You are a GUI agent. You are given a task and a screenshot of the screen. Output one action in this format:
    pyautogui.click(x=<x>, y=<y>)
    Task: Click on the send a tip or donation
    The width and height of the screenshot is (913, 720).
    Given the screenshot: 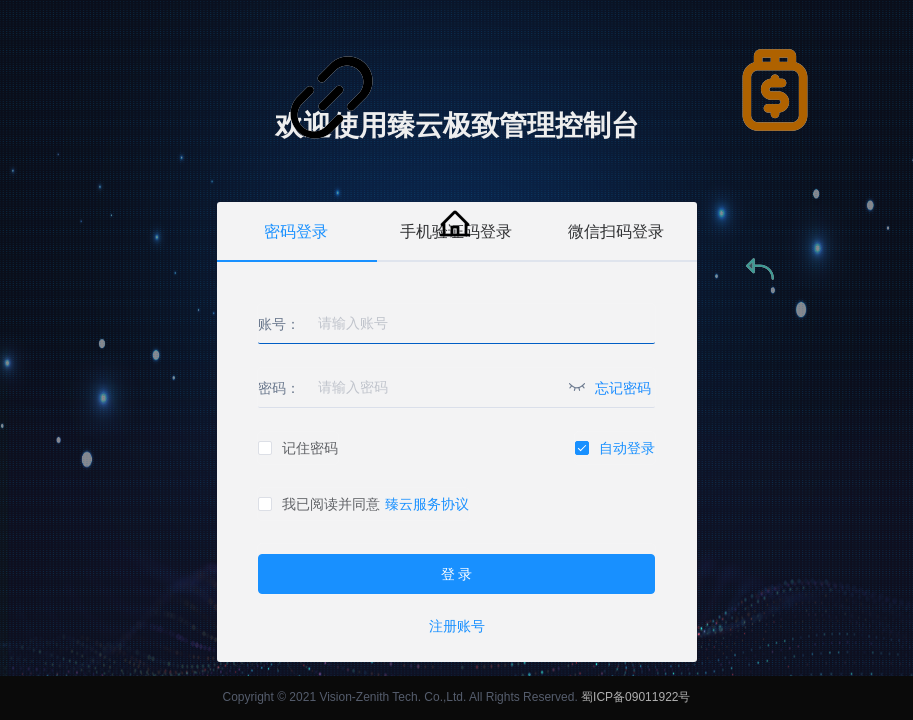 What is the action you would take?
    pyautogui.click(x=775, y=90)
    